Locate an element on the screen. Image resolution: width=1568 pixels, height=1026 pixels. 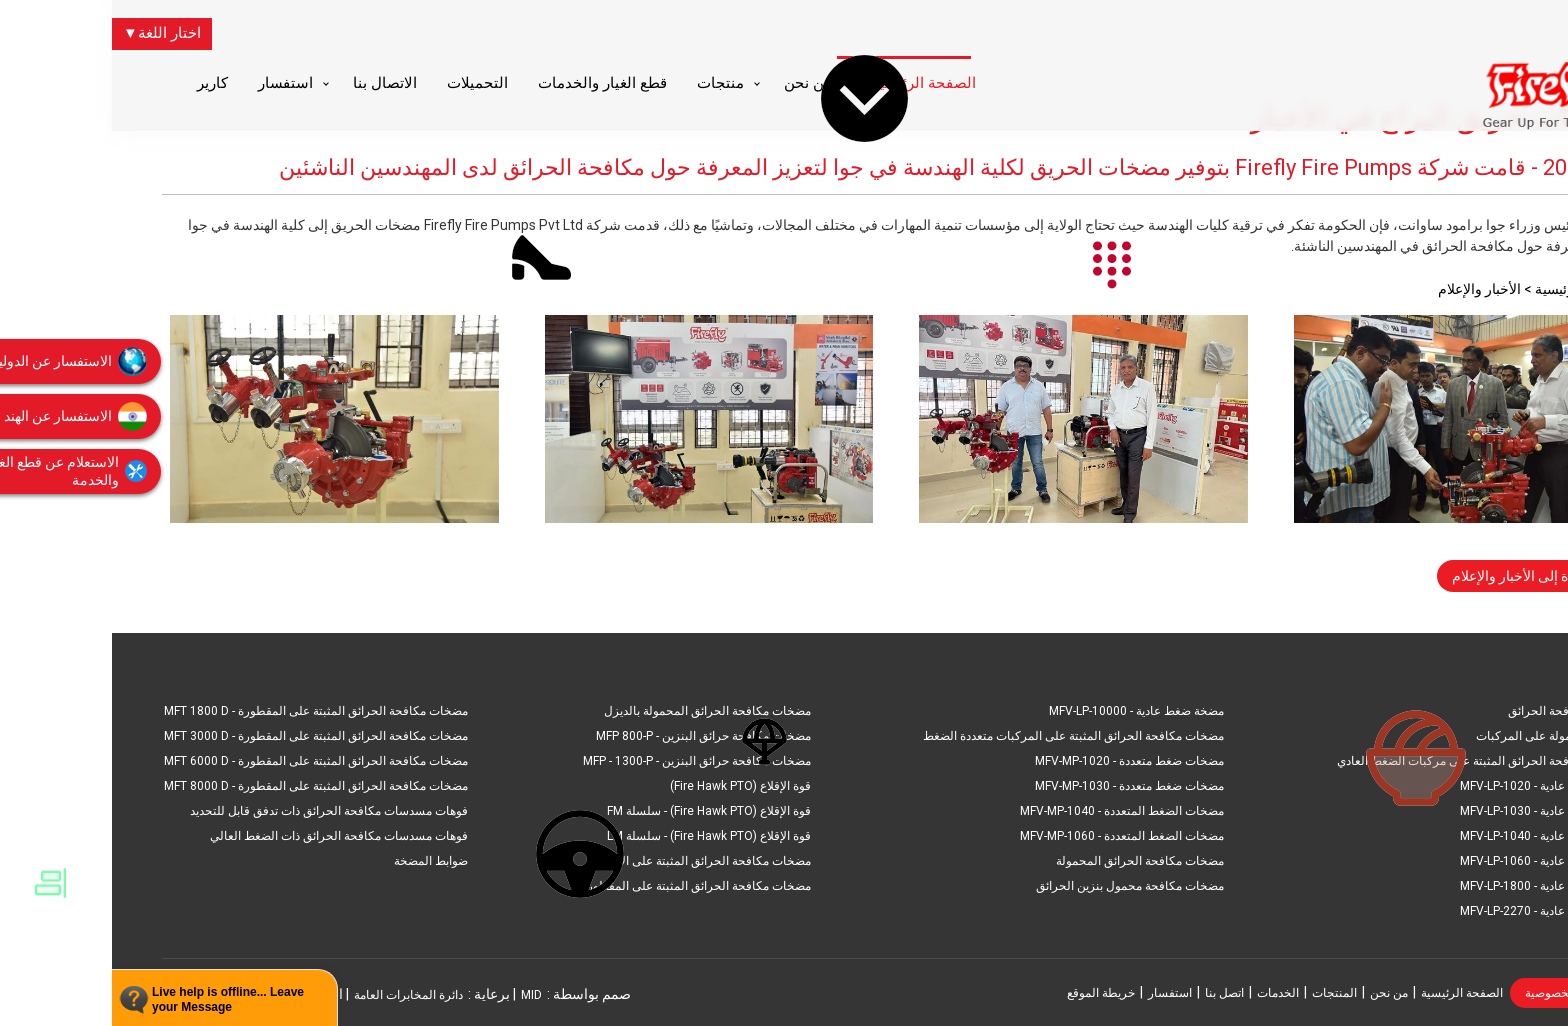
access driving or navigation mode is located at coordinates (580, 854).